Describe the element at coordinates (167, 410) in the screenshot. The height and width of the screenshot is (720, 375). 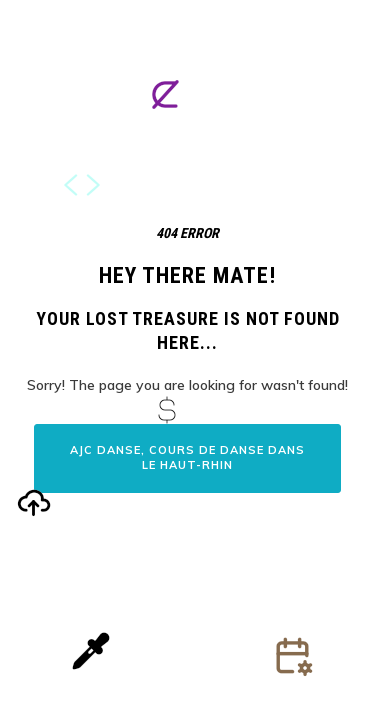
I see `view account balance or financial information` at that location.